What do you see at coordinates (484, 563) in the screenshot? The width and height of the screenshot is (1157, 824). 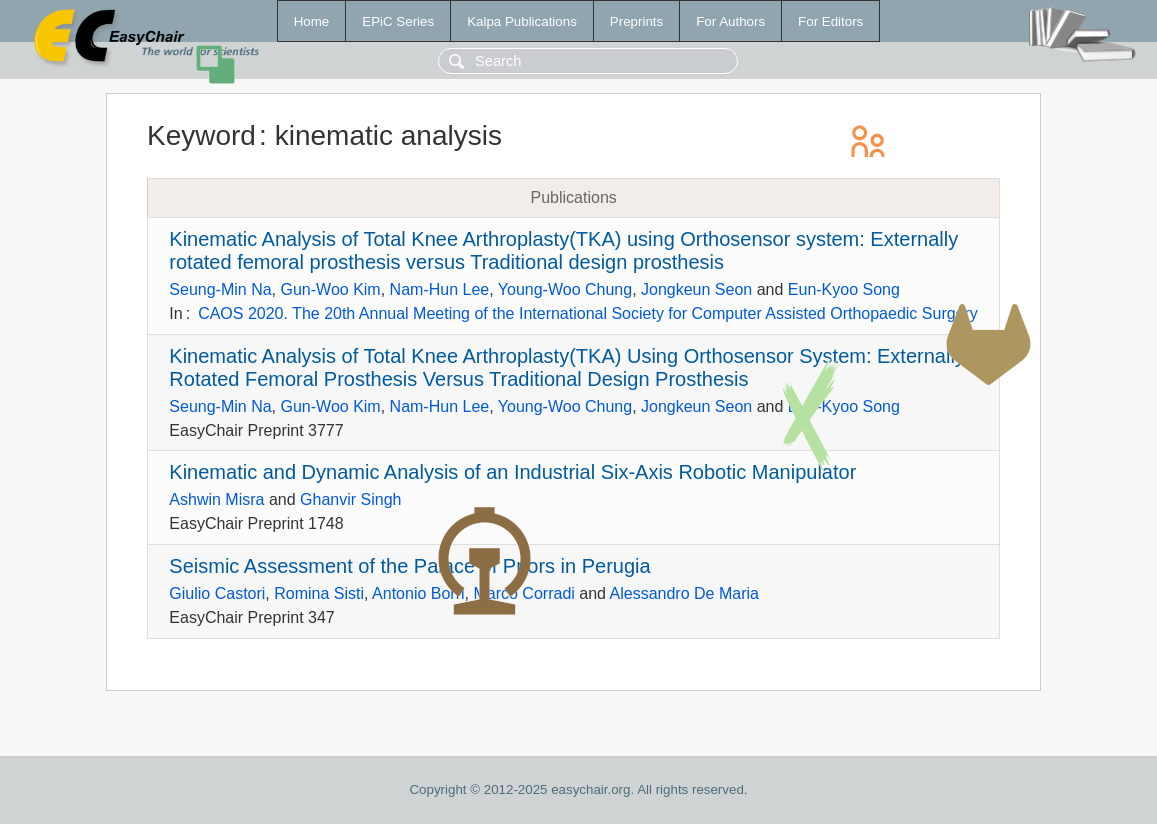 I see `china railway logo` at bounding box center [484, 563].